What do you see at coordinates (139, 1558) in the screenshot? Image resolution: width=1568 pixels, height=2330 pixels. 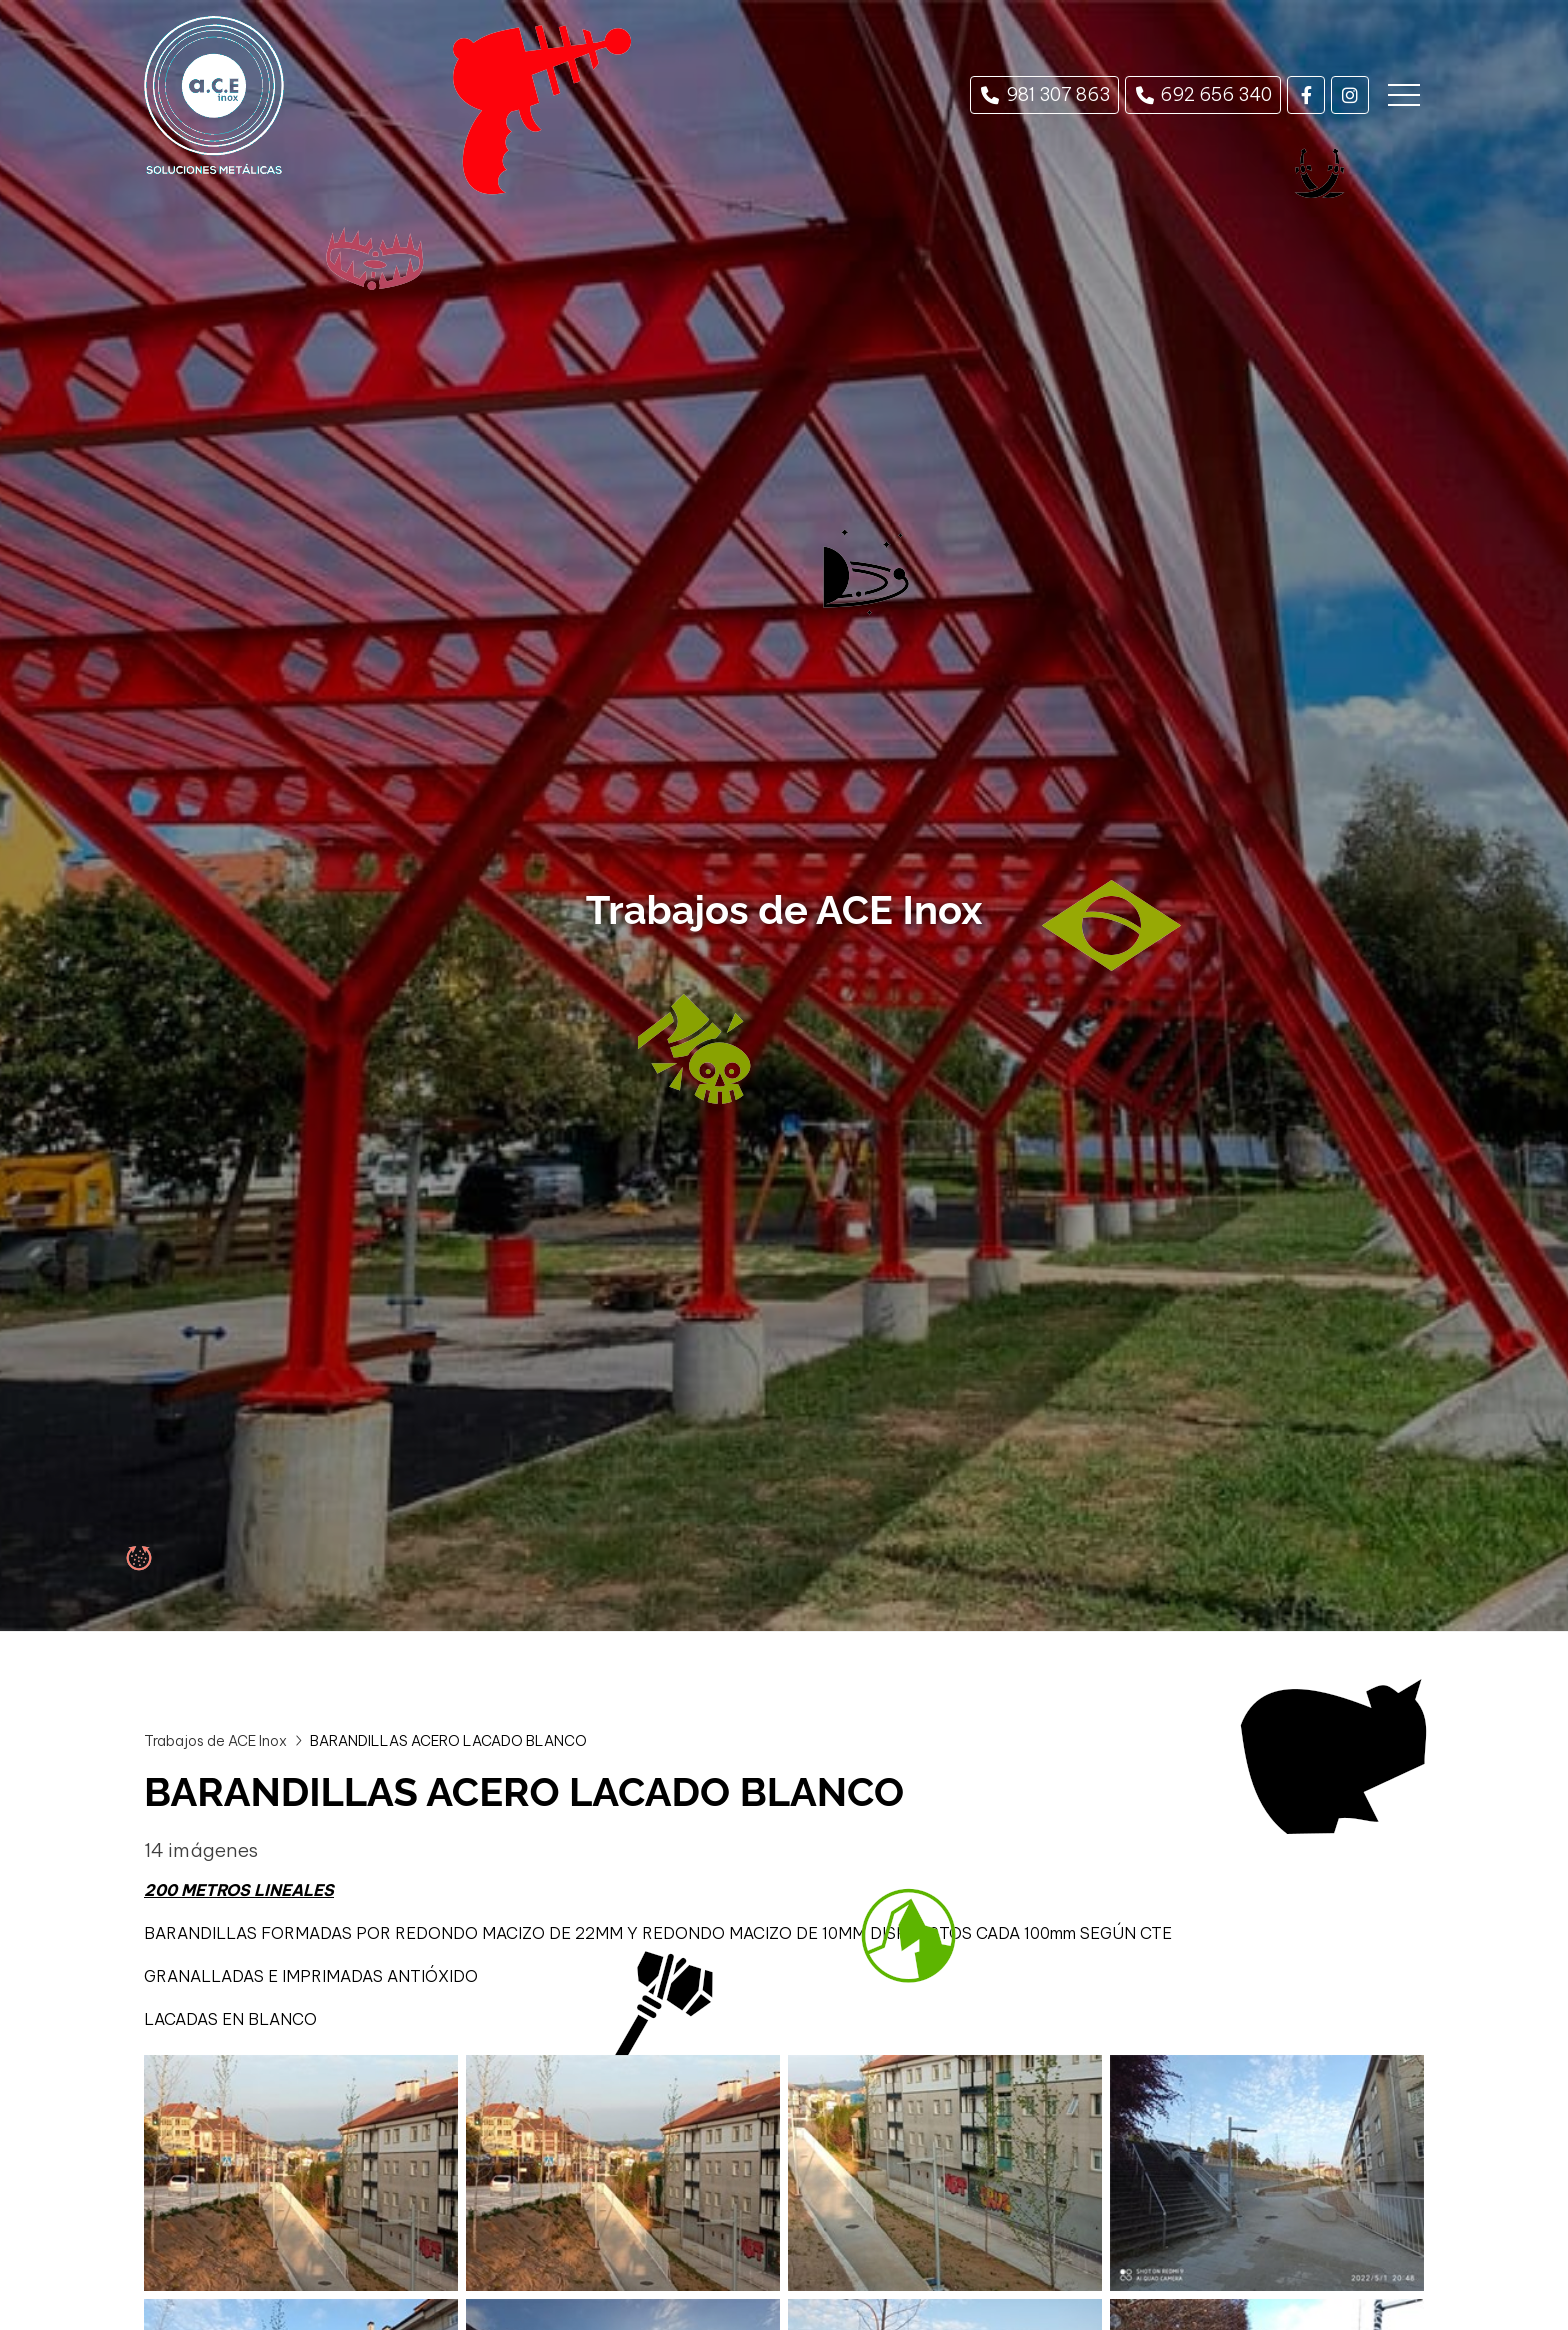 I see `indicates a surrounding or encirclement action in gameplay` at bounding box center [139, 1558].